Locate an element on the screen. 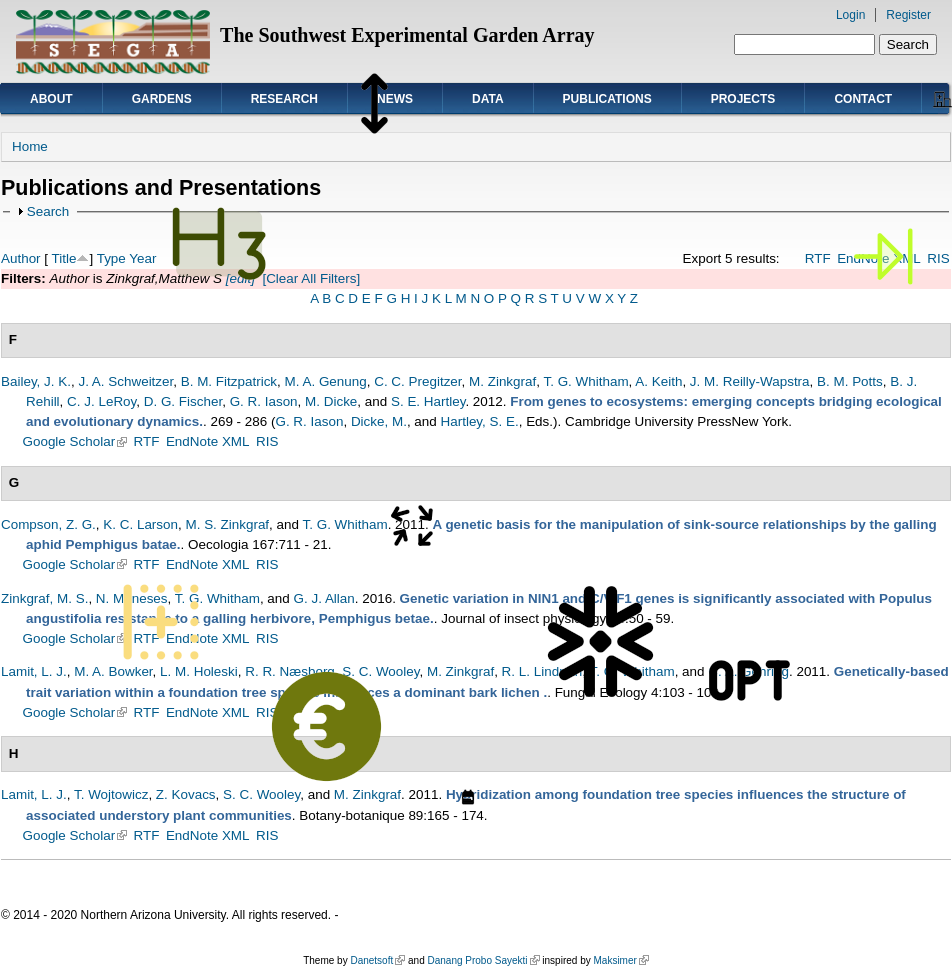 This screenshot has height=971, width=952. skip to end of content is located at coordinates (884, 256).